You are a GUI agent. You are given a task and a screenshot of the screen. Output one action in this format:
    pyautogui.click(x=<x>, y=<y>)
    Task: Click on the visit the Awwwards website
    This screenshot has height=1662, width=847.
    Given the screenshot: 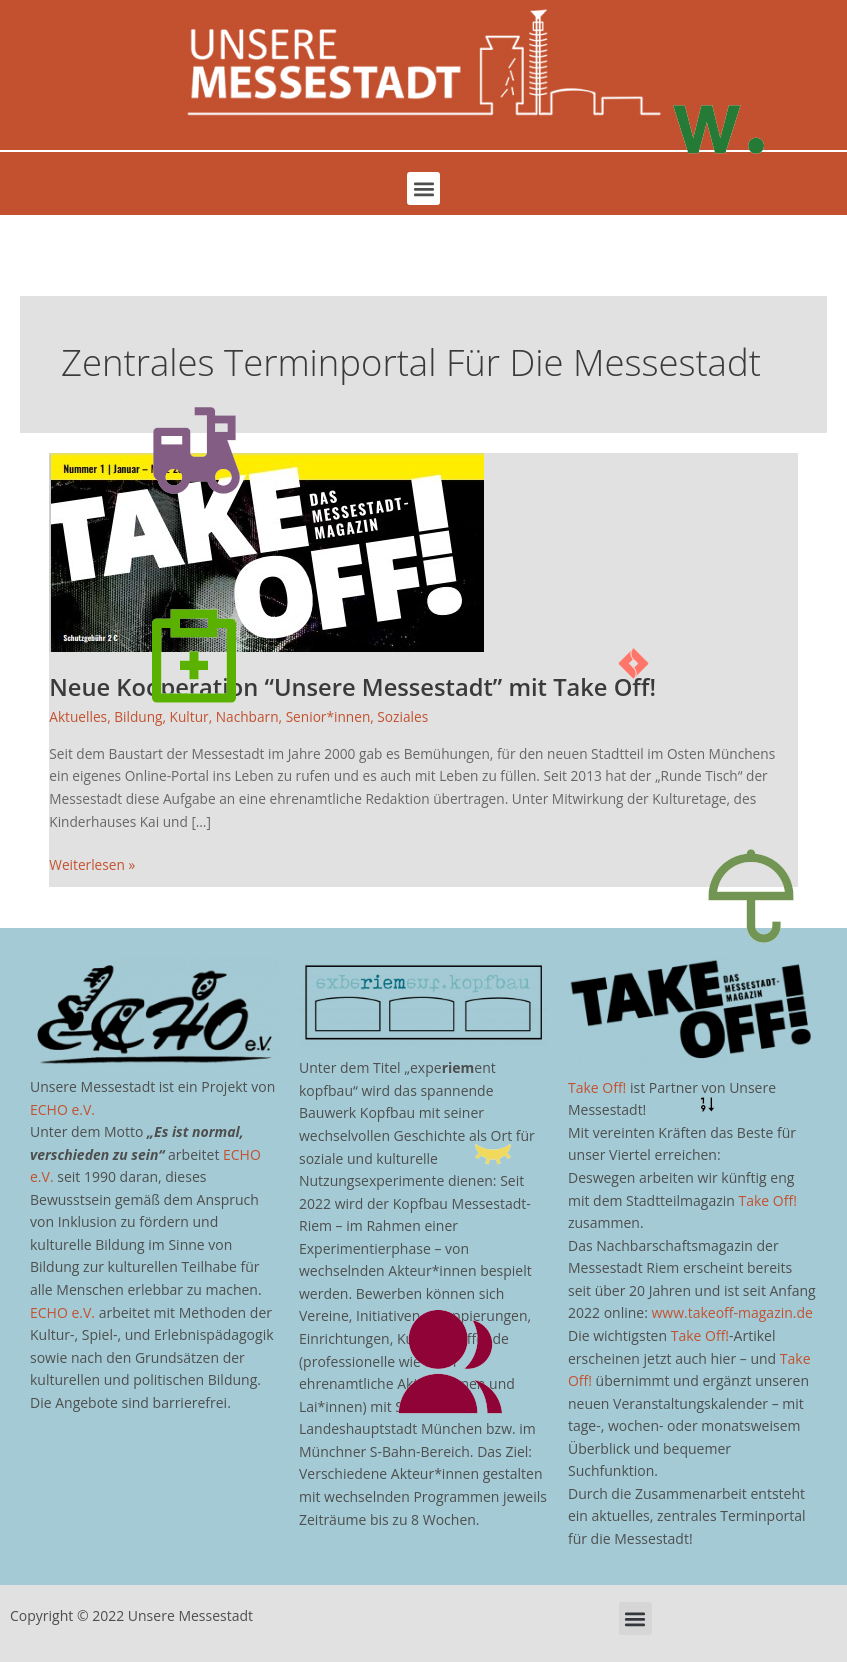 What is the action you would take?
    pyautogui.click(x=718, y=129)
    